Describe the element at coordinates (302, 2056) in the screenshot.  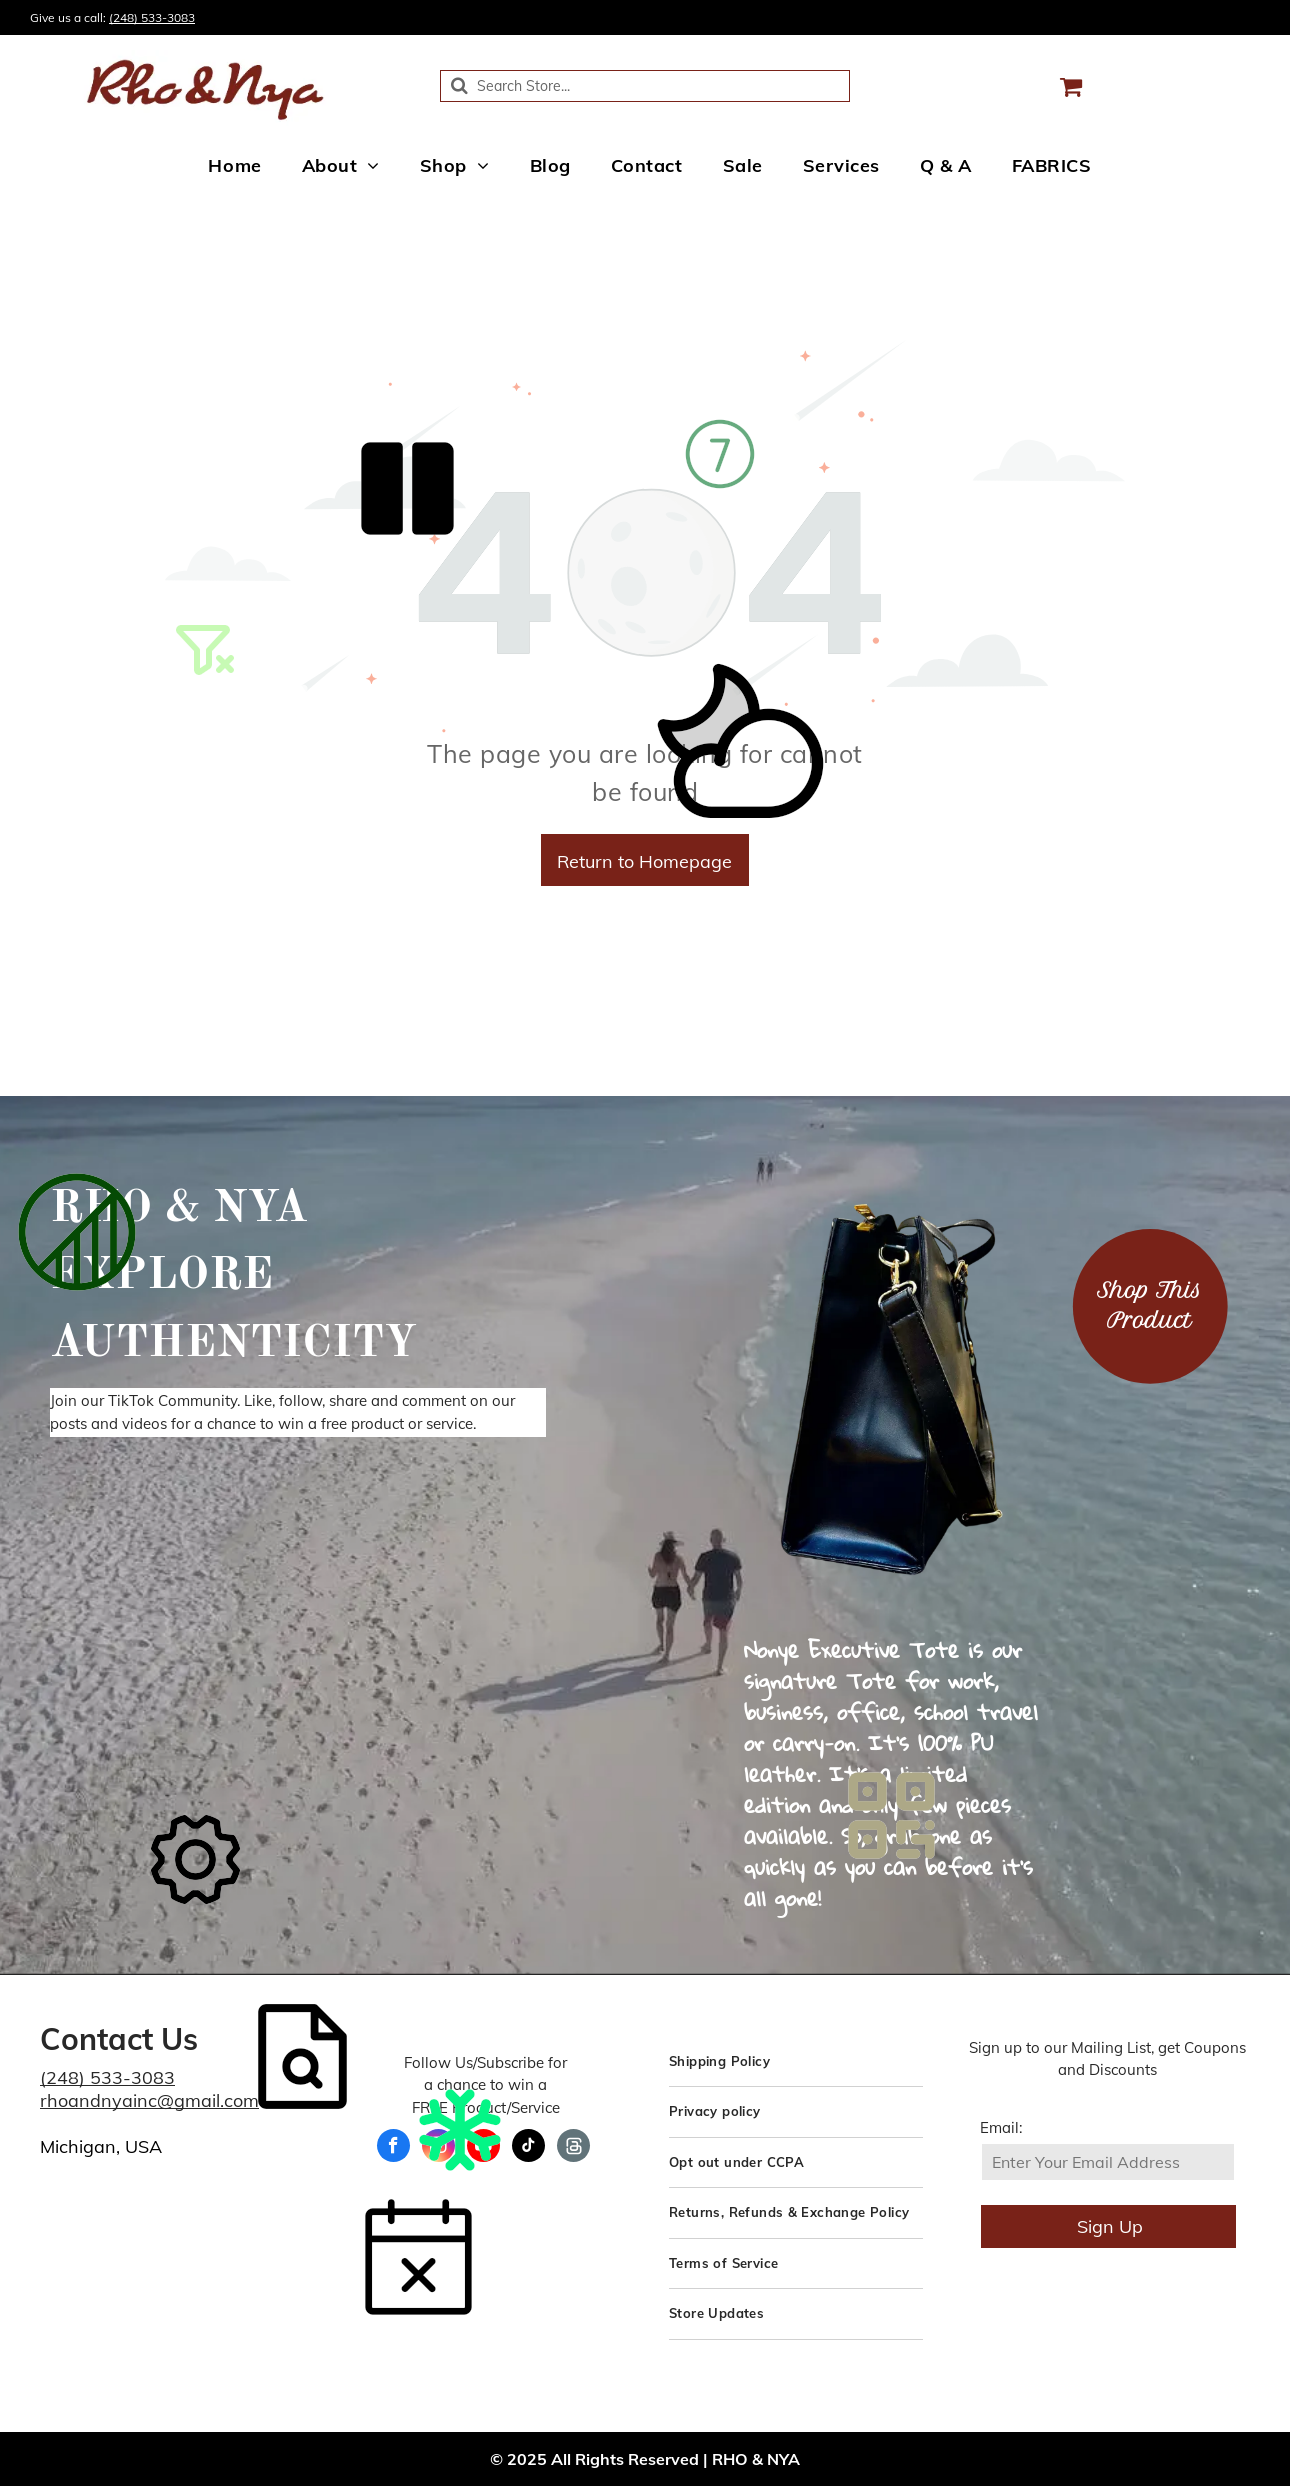
I see `search within a document` at that location.